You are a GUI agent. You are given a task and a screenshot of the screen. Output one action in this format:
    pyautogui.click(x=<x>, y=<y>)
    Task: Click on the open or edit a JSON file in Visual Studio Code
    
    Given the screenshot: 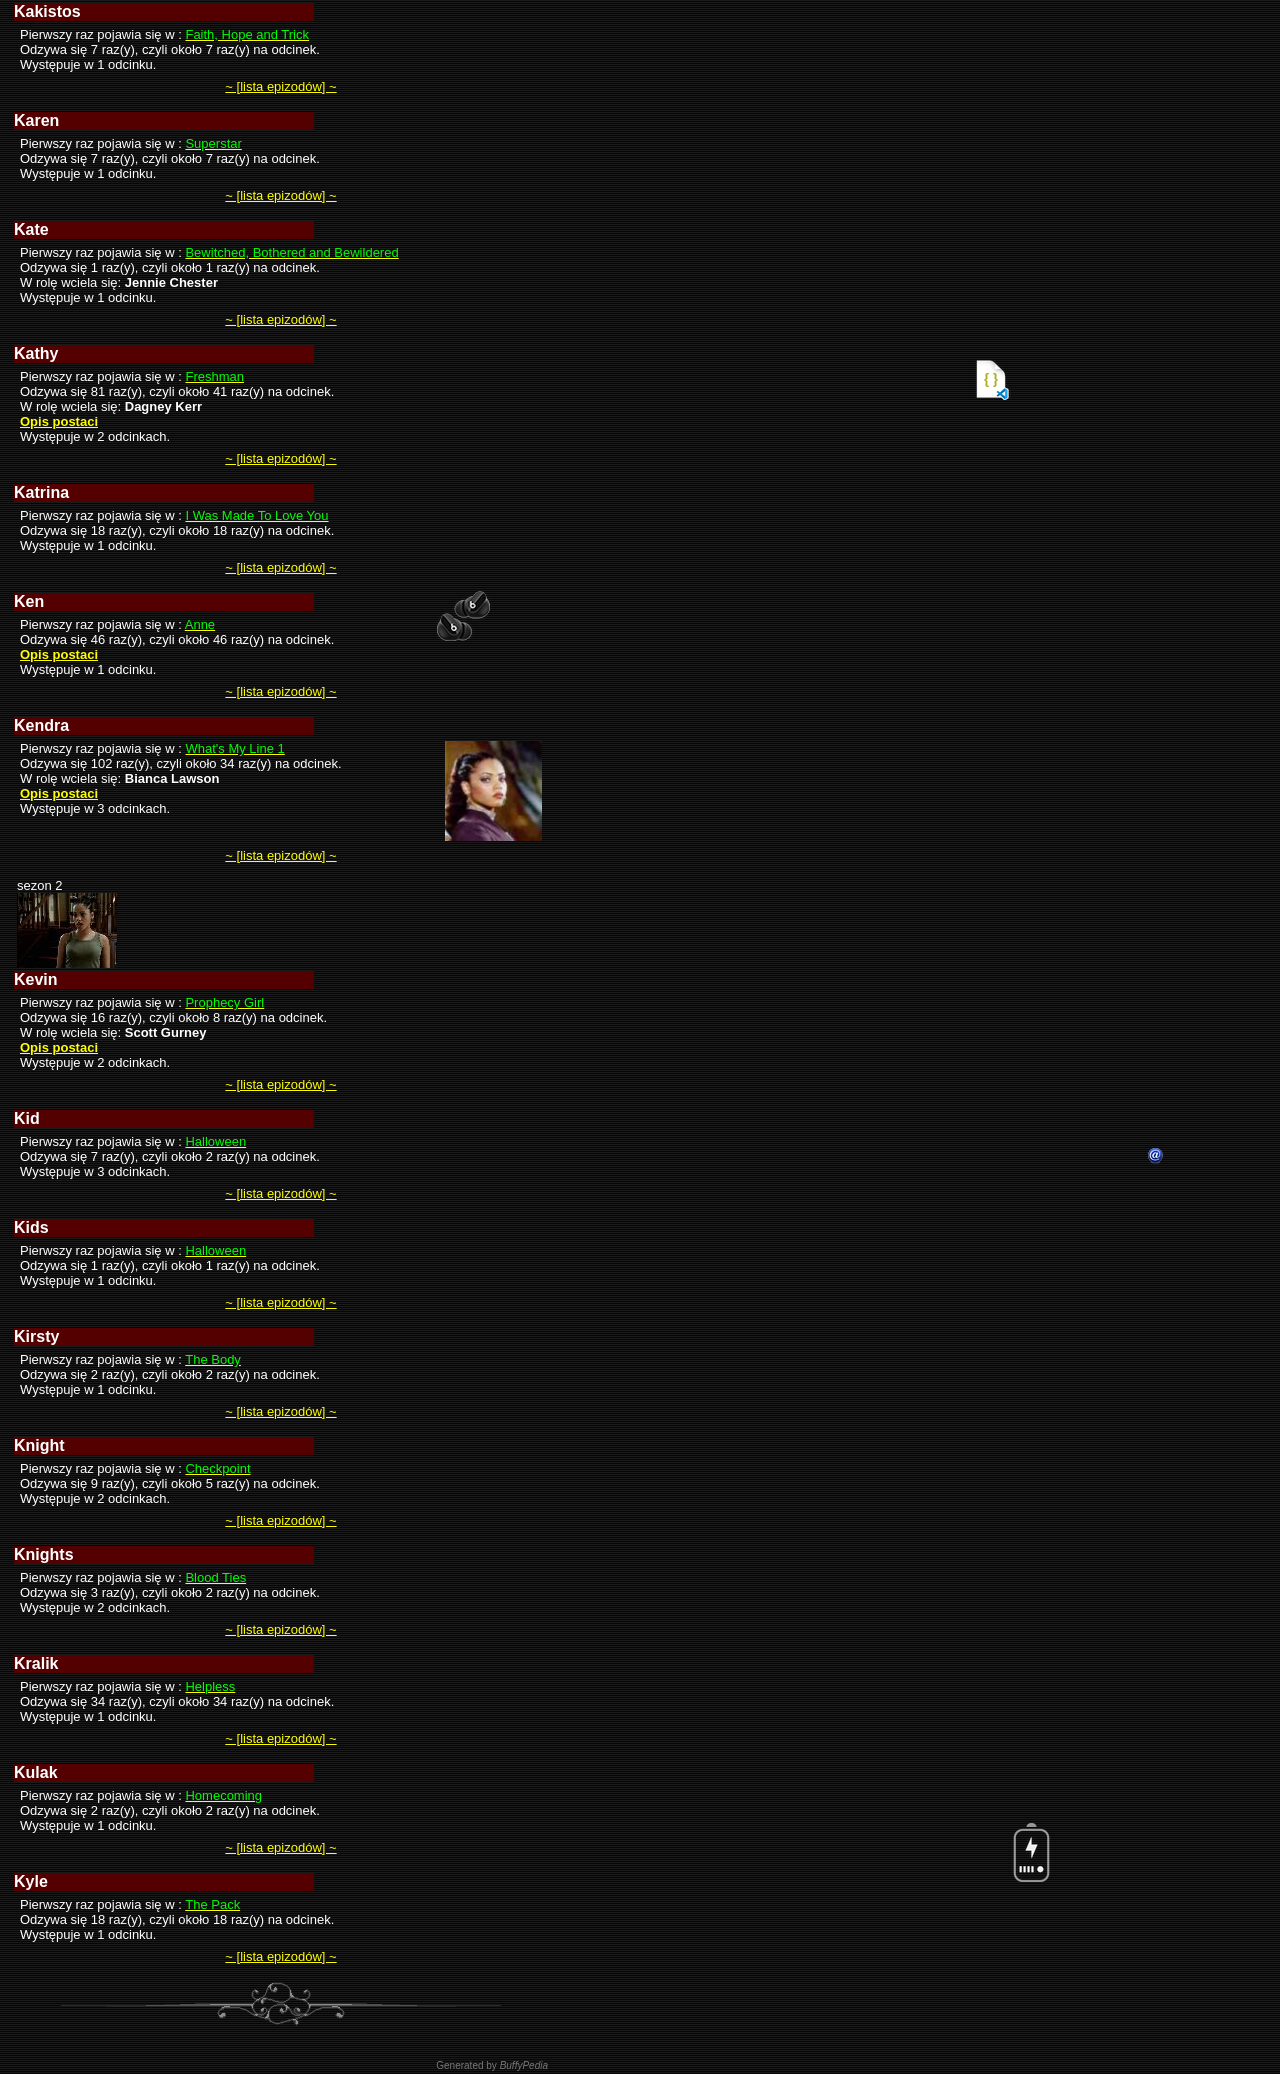 What is the action you would take?
    pyautogui.click(x=991, y=380)
    